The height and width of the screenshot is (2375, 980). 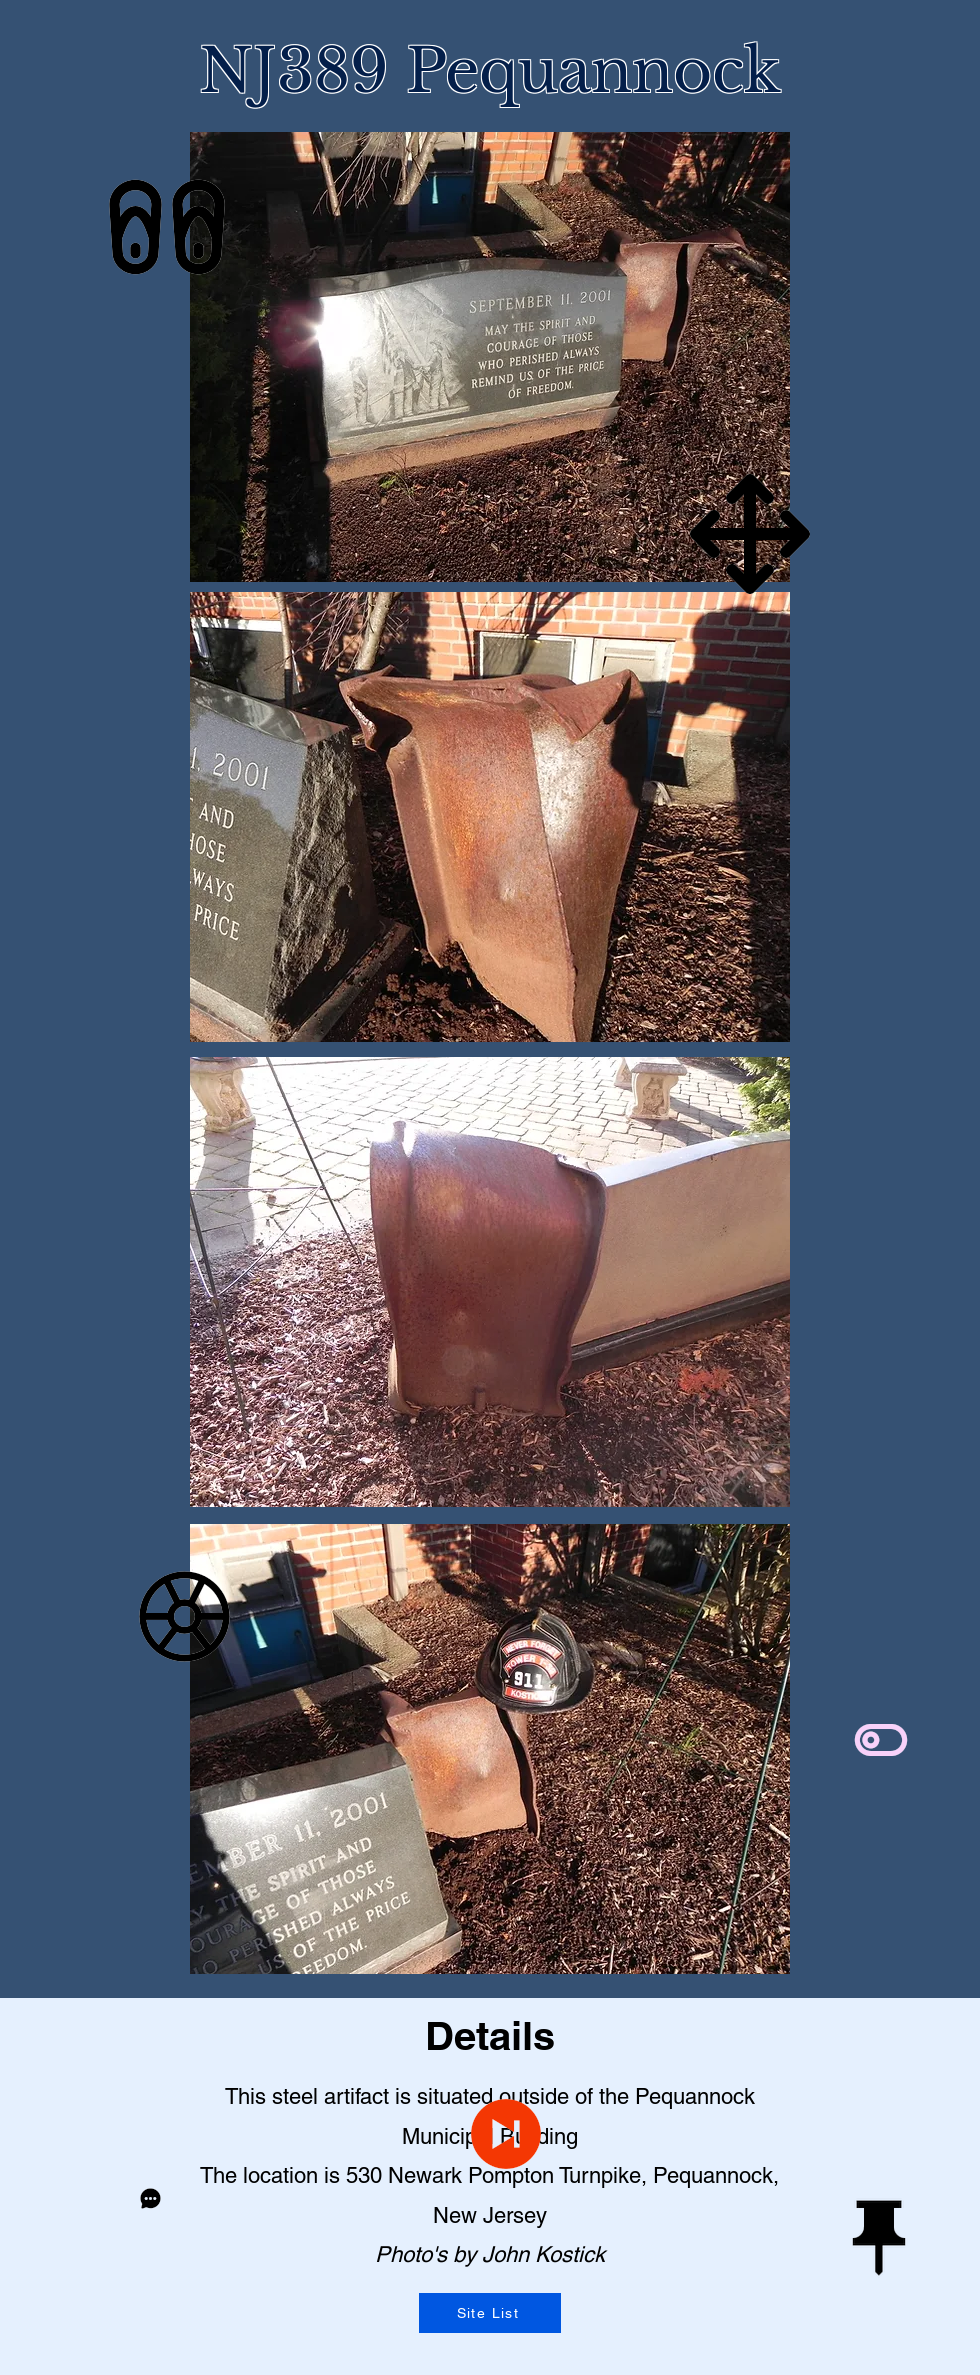 I want to click on skip to the next track, so click(x=506, y=2134).